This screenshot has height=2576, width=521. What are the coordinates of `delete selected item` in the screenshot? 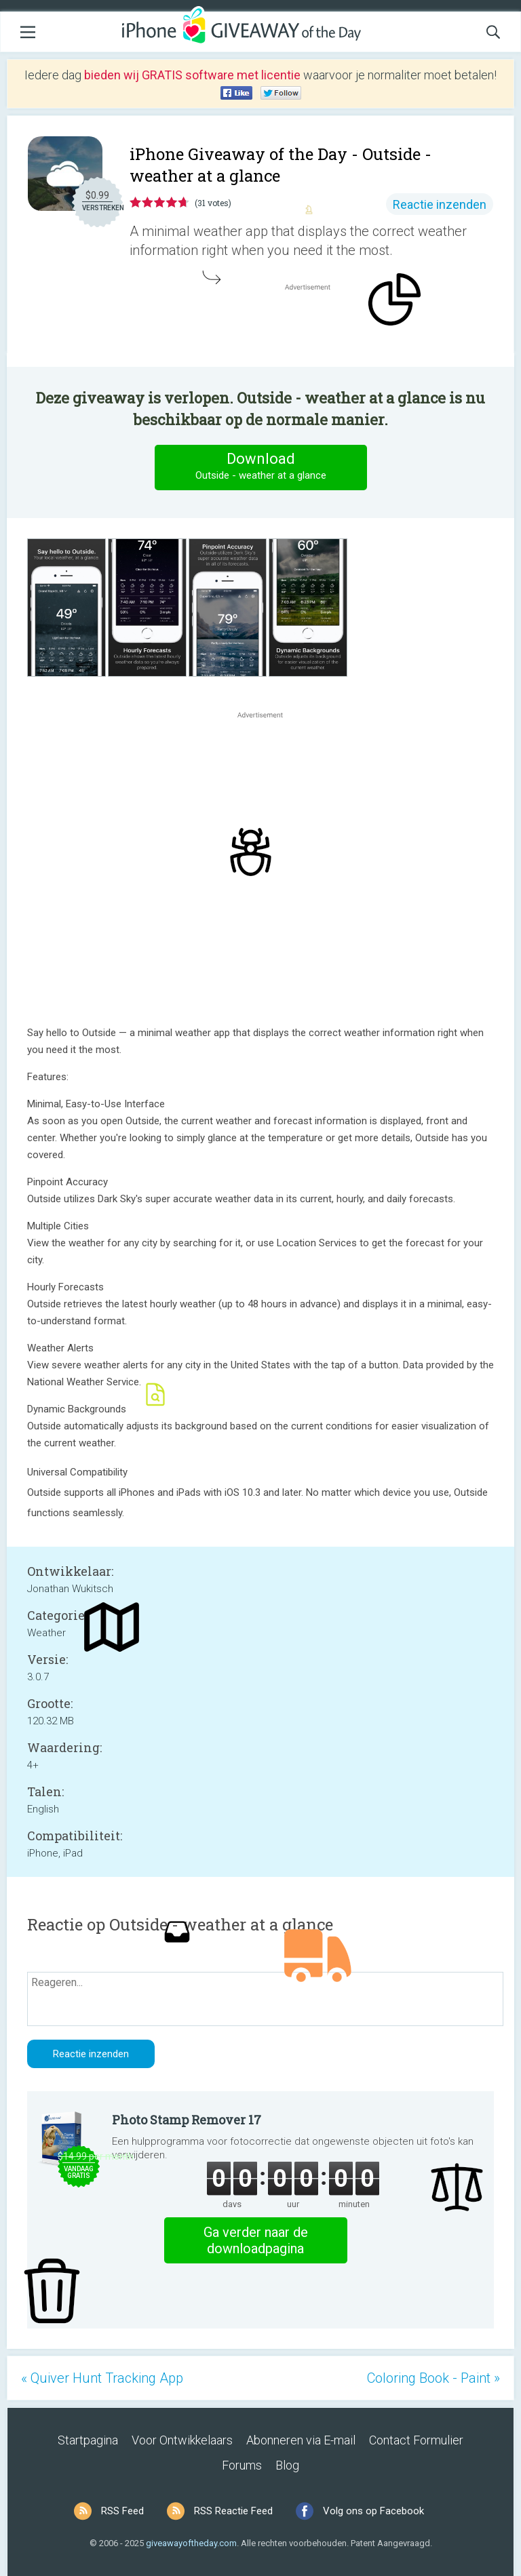 It's located at (52, 2291).